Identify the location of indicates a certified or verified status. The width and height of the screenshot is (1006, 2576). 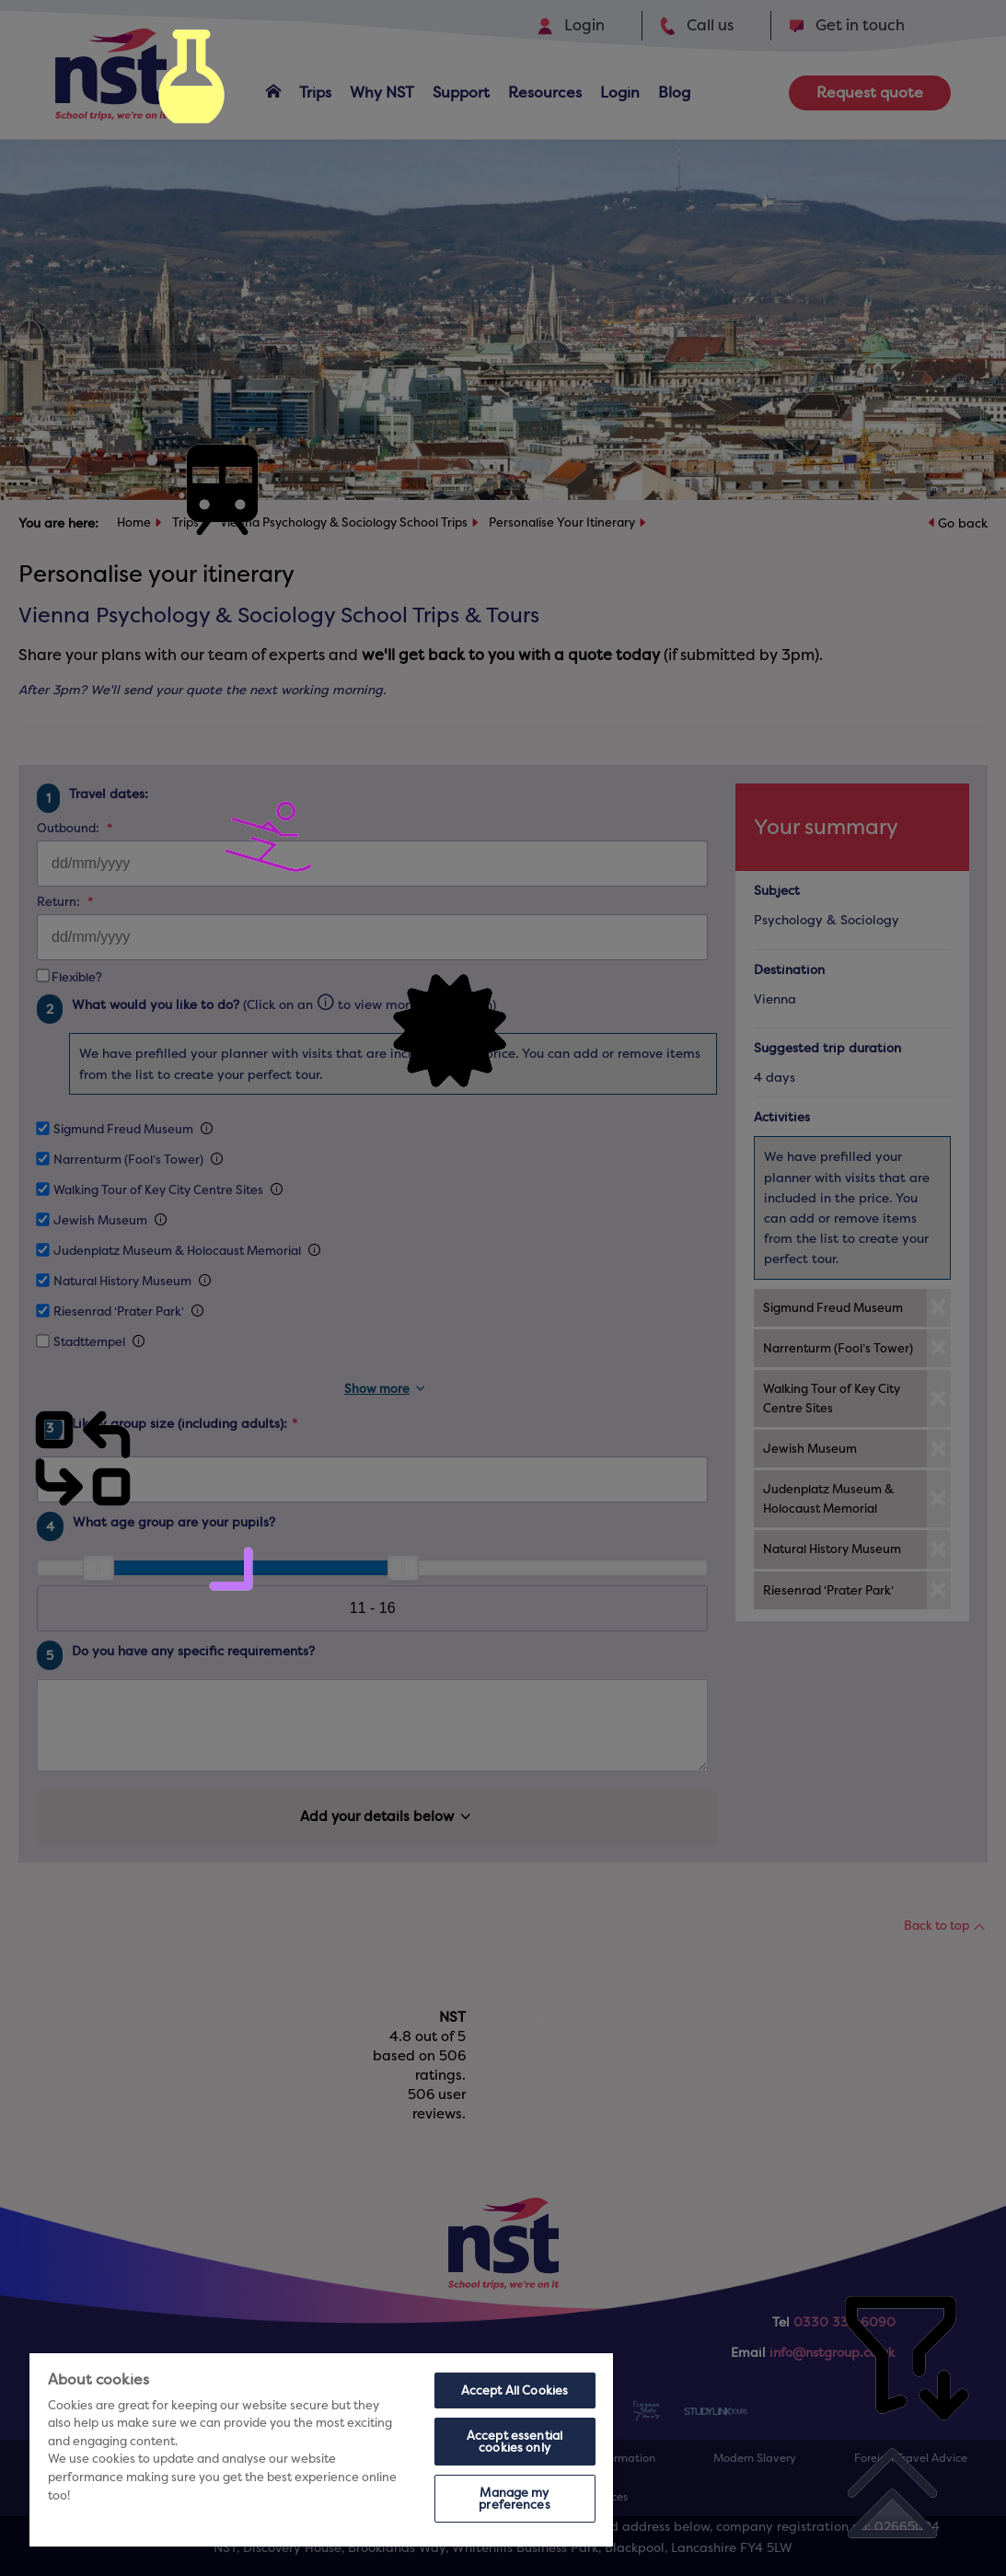
(449, 1030).